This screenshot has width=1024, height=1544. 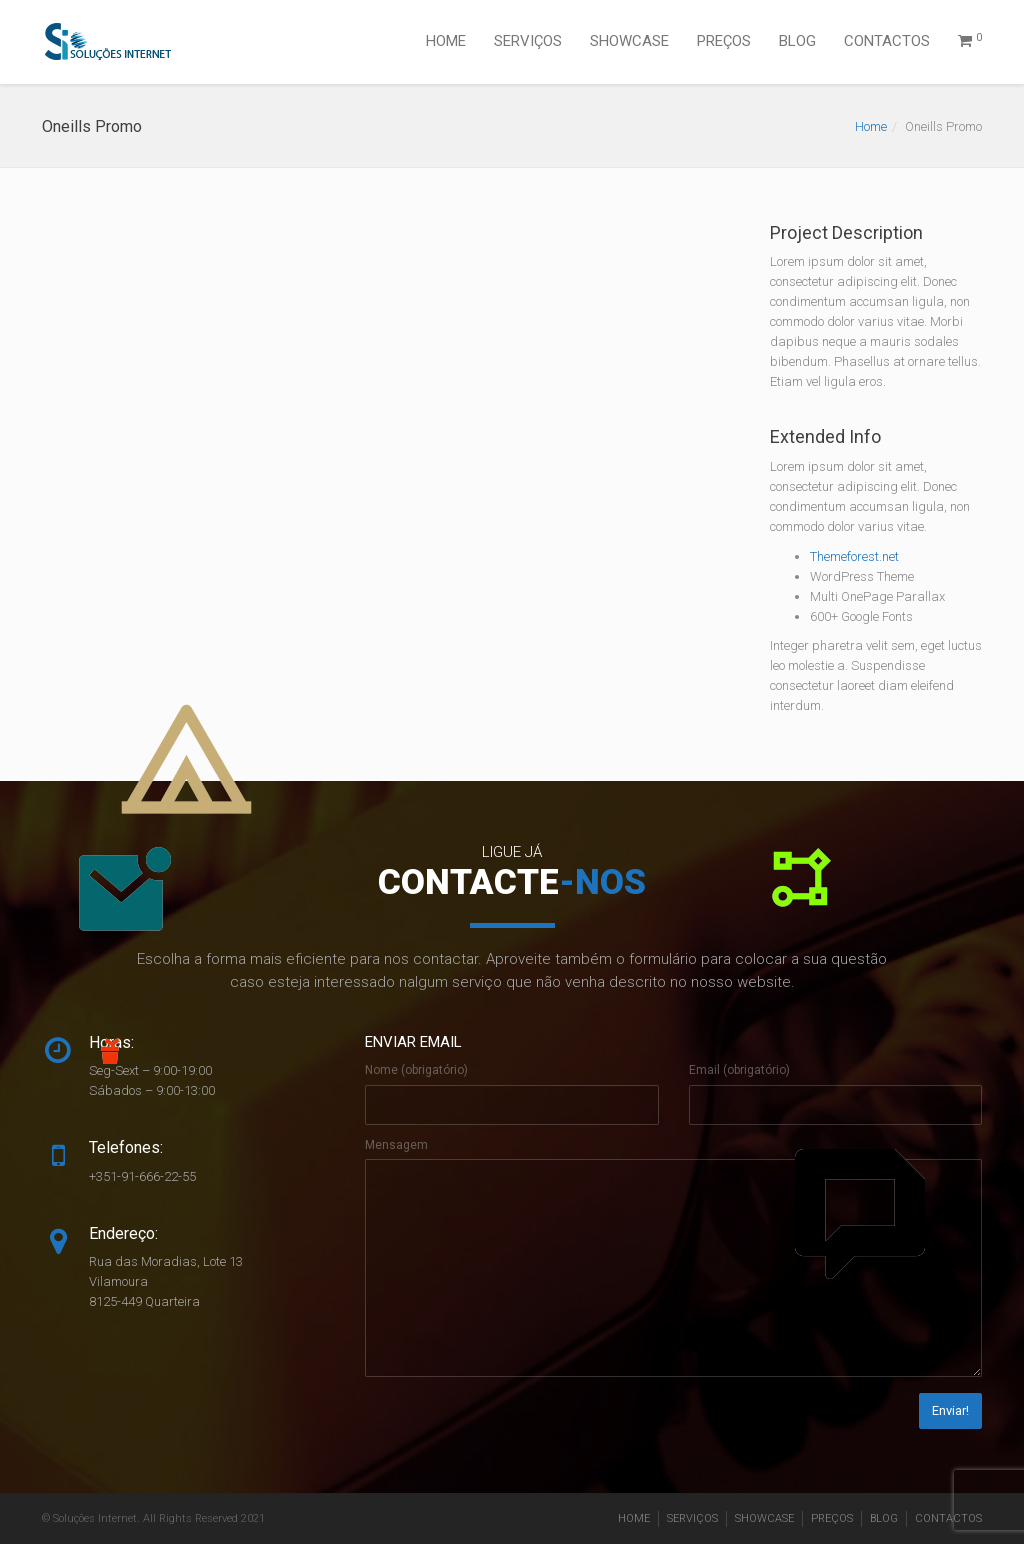 What do you see at coordinates (121, 893) in the screenshot?
I see `indicates unread mail or messages` at bounding box center [121, 893].